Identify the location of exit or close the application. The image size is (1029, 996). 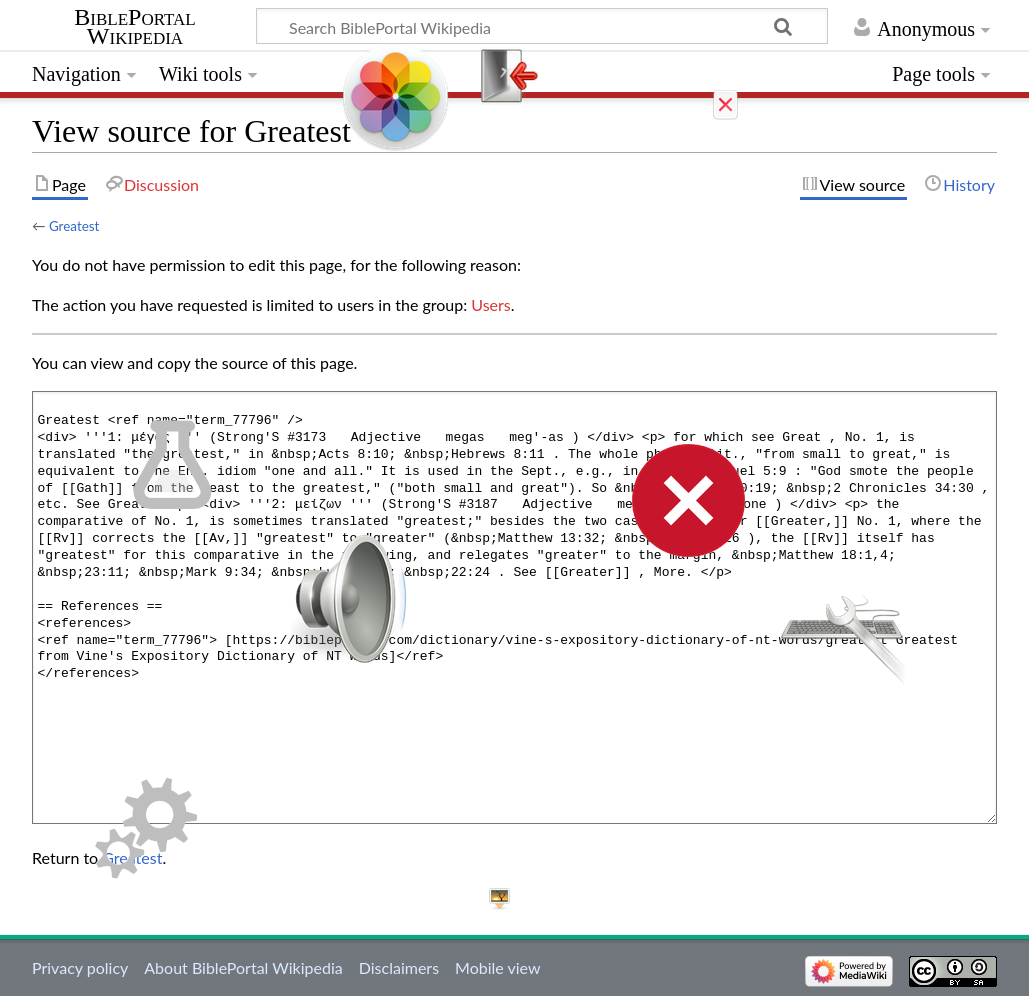
(509, 76).